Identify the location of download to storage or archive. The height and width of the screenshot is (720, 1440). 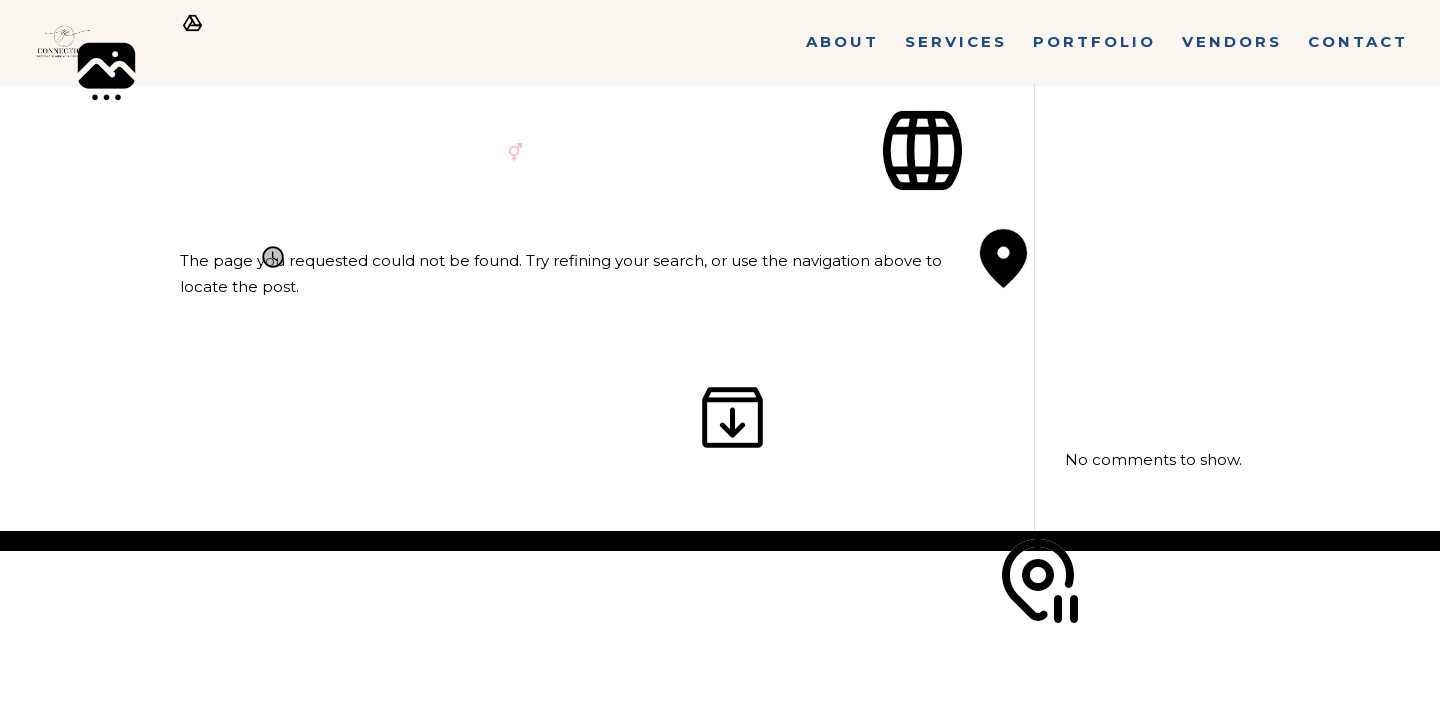
(732, 417).